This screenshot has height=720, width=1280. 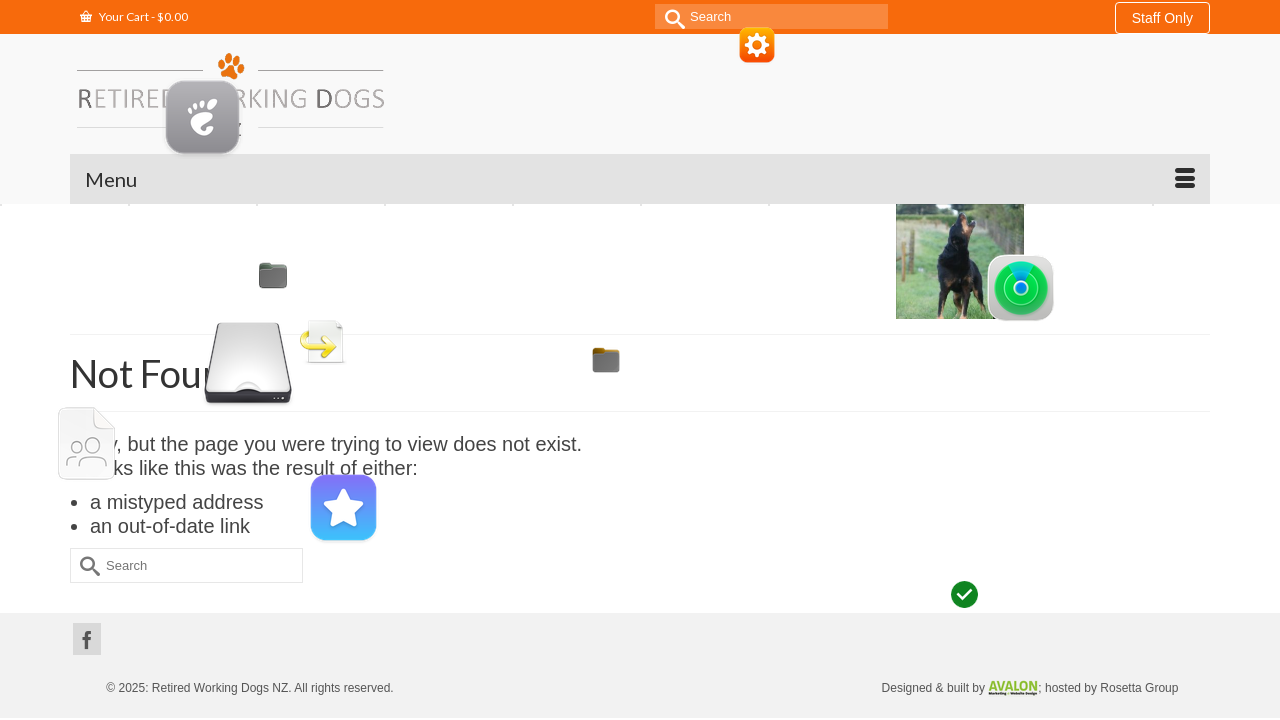 I want to click on access GNOME desktop configuration settings, so click(x=202, y=118).